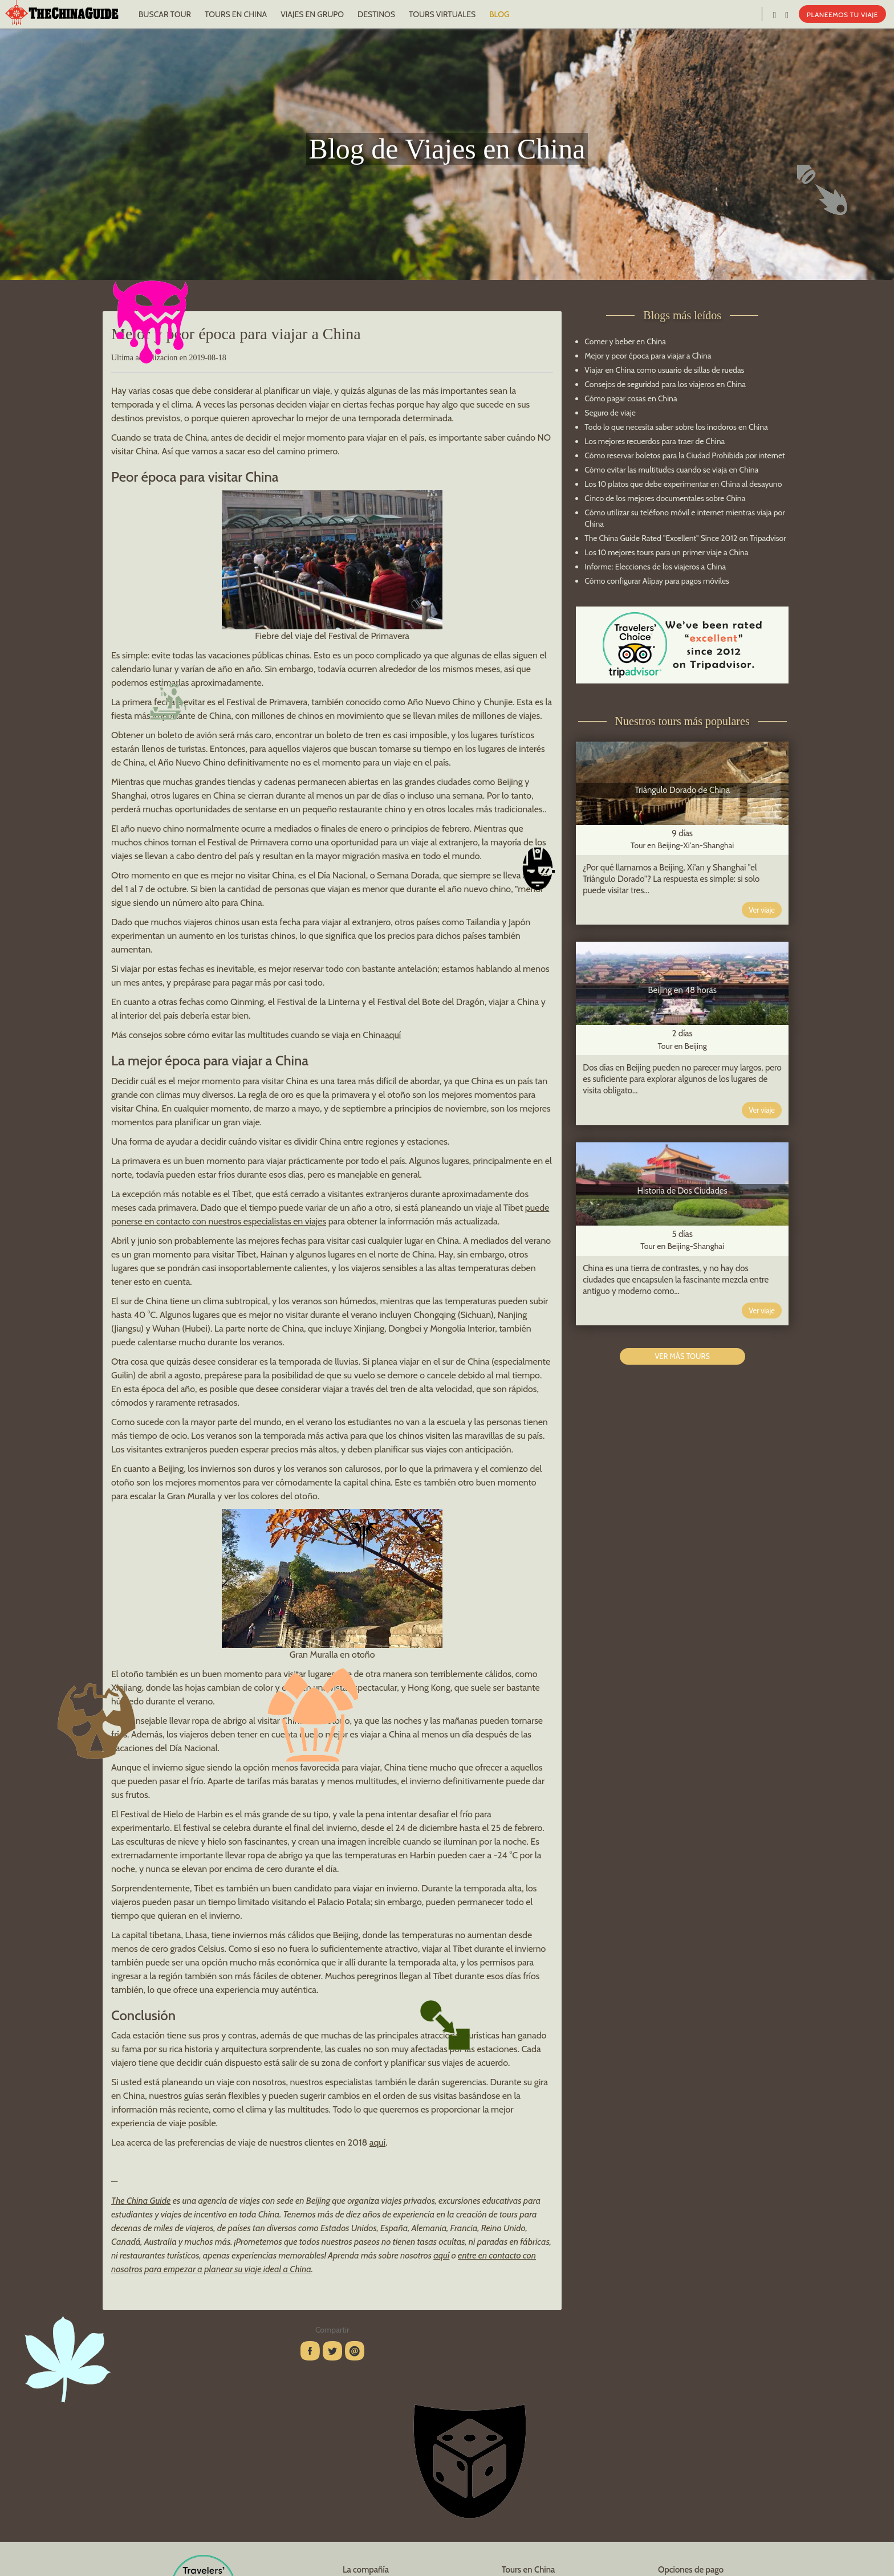  Describe the element at coordinates (312, 1714) in the screenshot. I see `access foraging or nature-related content` at that location.